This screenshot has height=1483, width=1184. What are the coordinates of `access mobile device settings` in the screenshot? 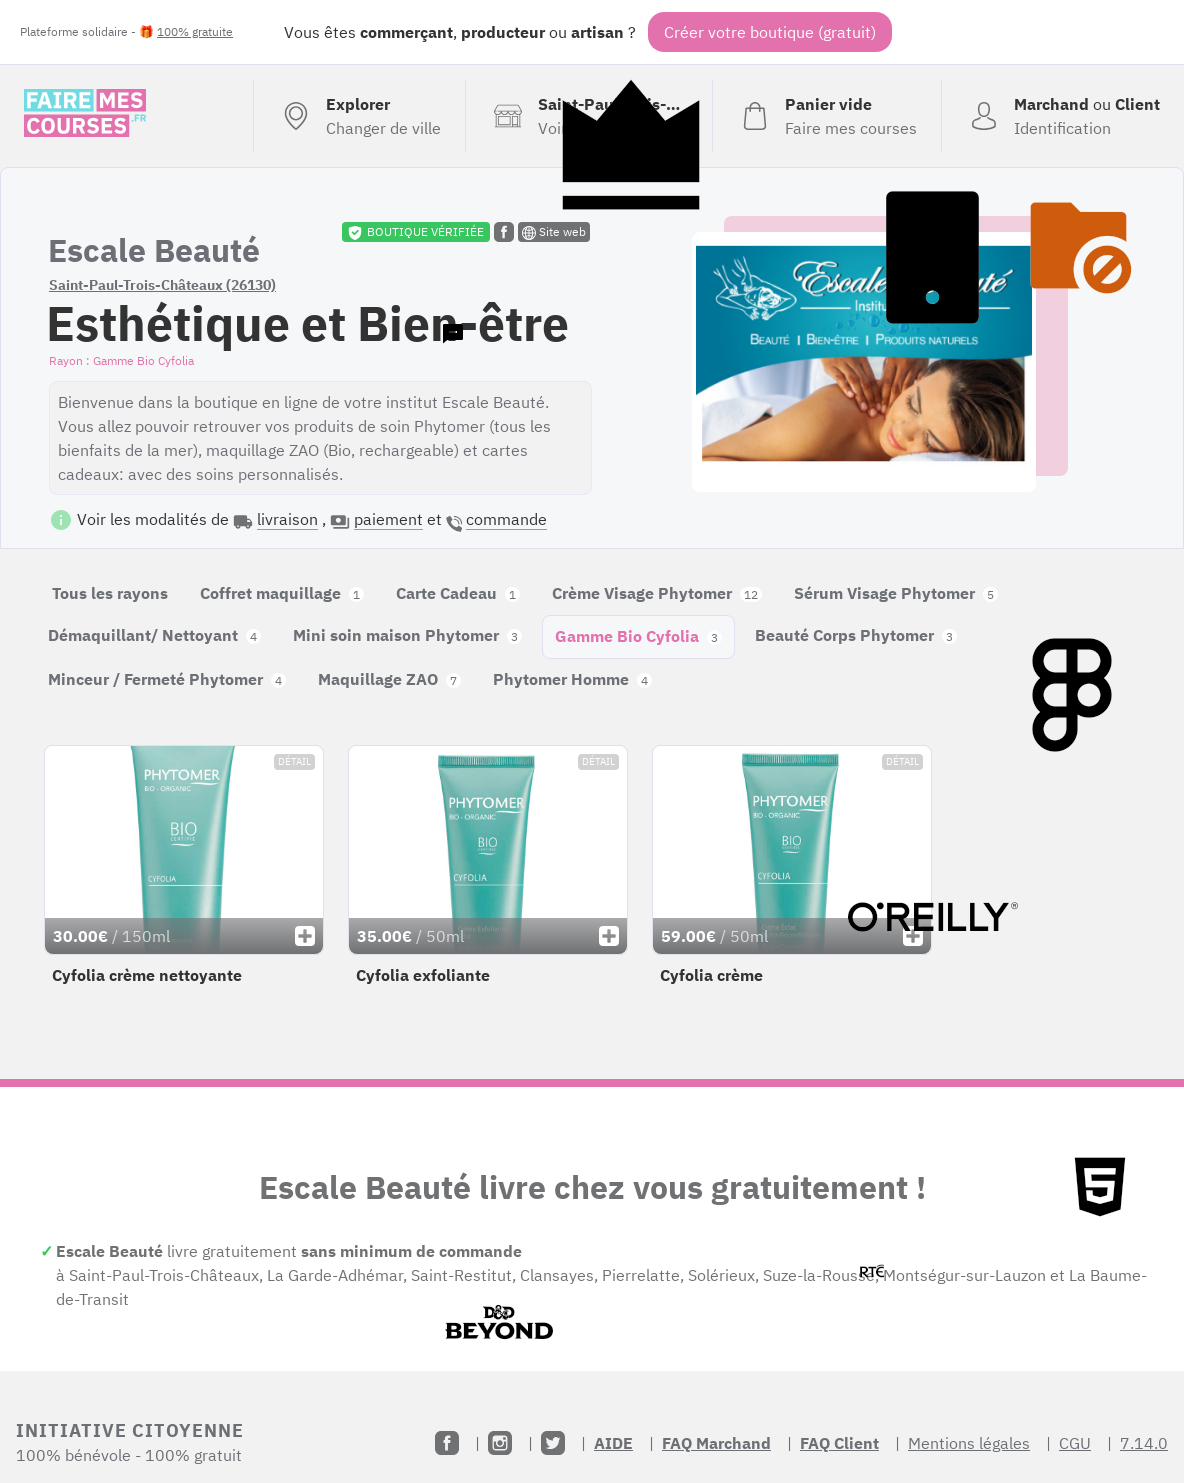 It's located at (932, 257).